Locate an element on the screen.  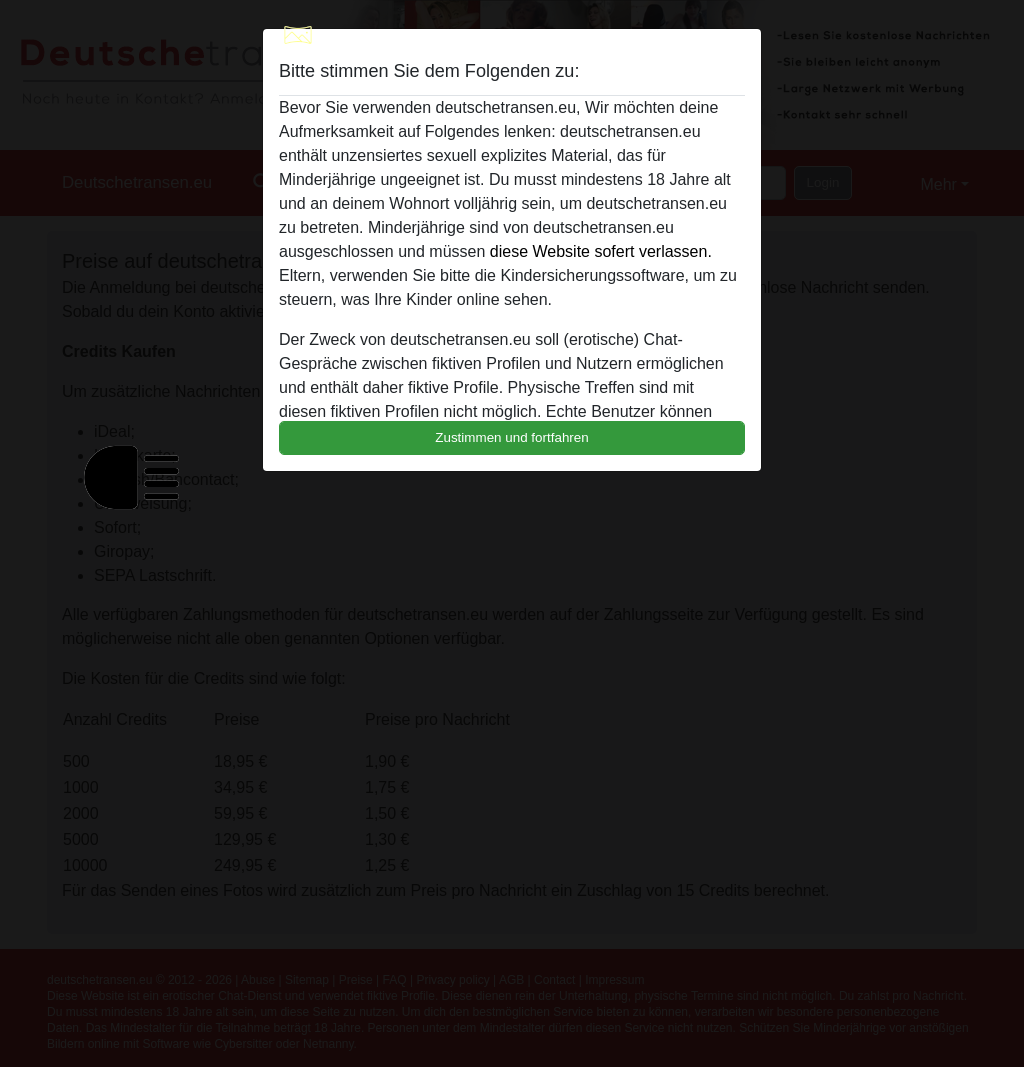
toggle vehicle headlights on/off is located at coordinates (131, 477).